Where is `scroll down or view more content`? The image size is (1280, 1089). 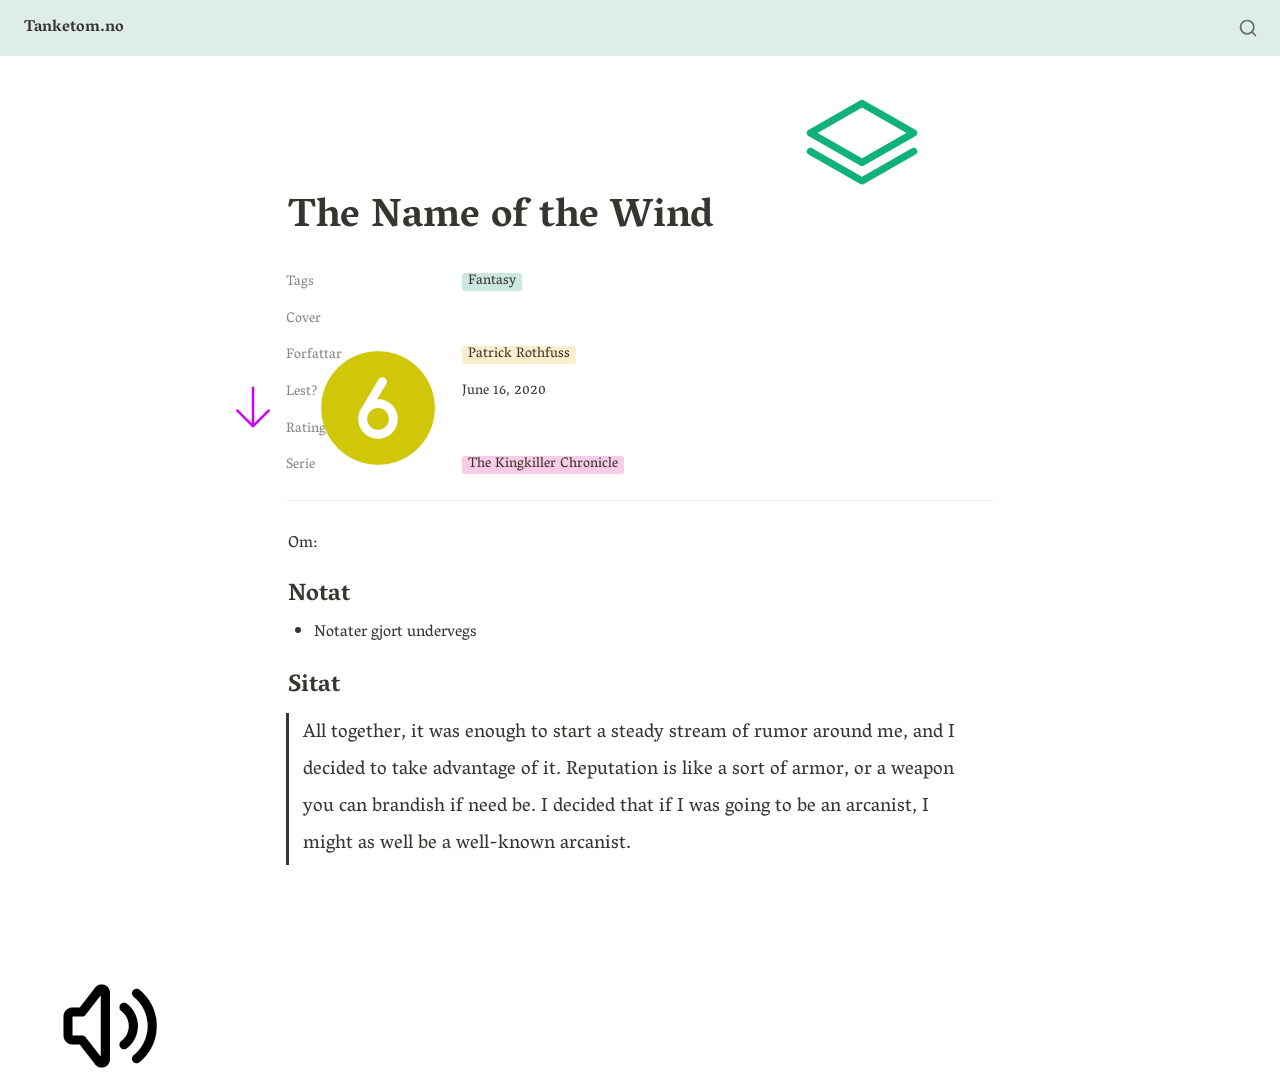
scroll down or view more content is located at coordinates (253, 407).